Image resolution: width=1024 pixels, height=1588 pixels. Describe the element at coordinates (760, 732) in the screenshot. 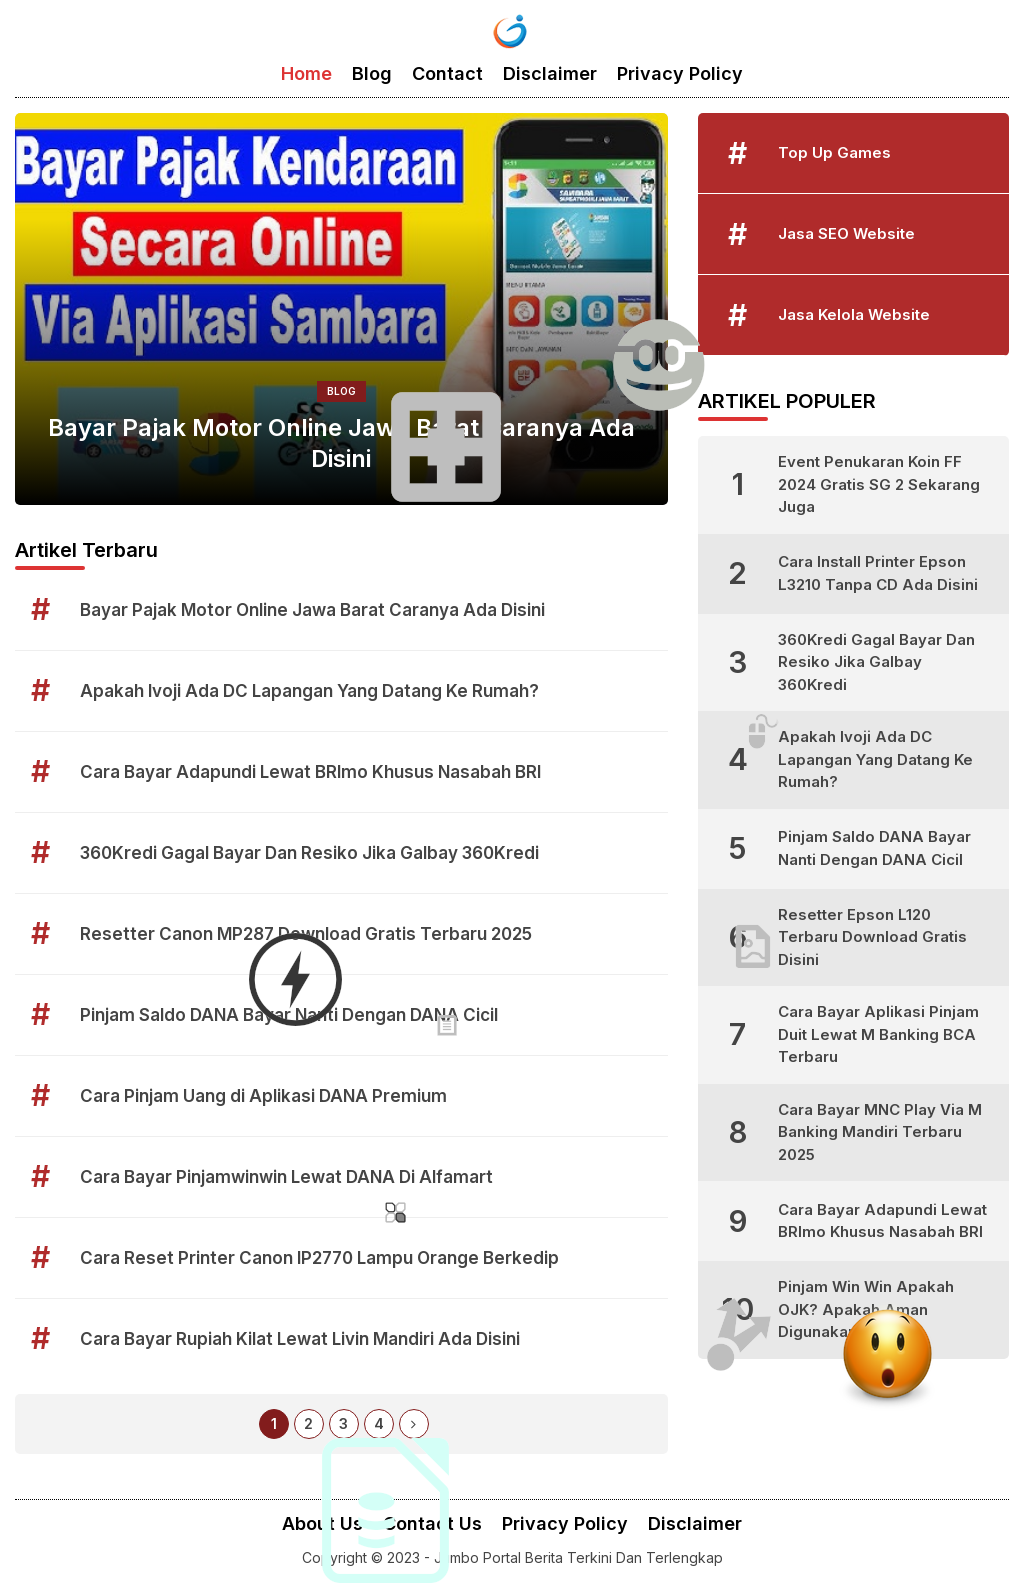

I see `mouse input device settings` at that location.